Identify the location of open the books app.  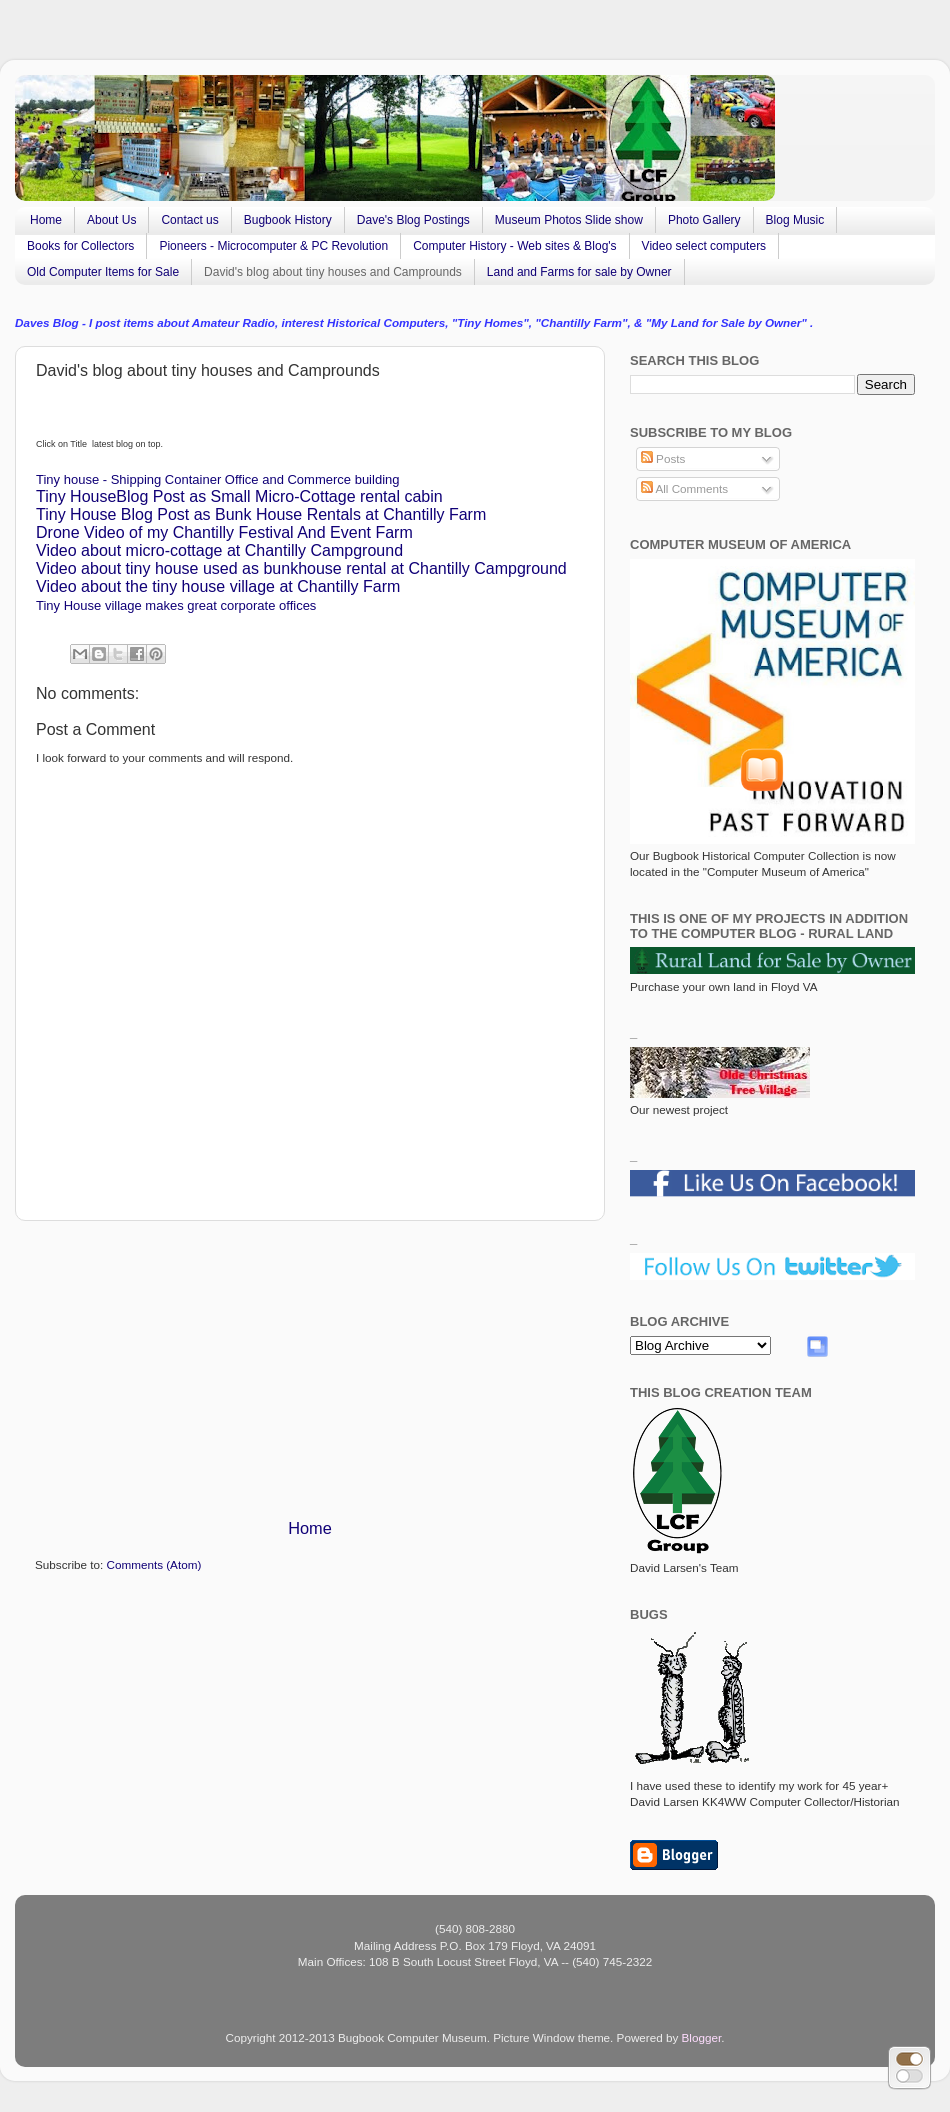
(762, 770).